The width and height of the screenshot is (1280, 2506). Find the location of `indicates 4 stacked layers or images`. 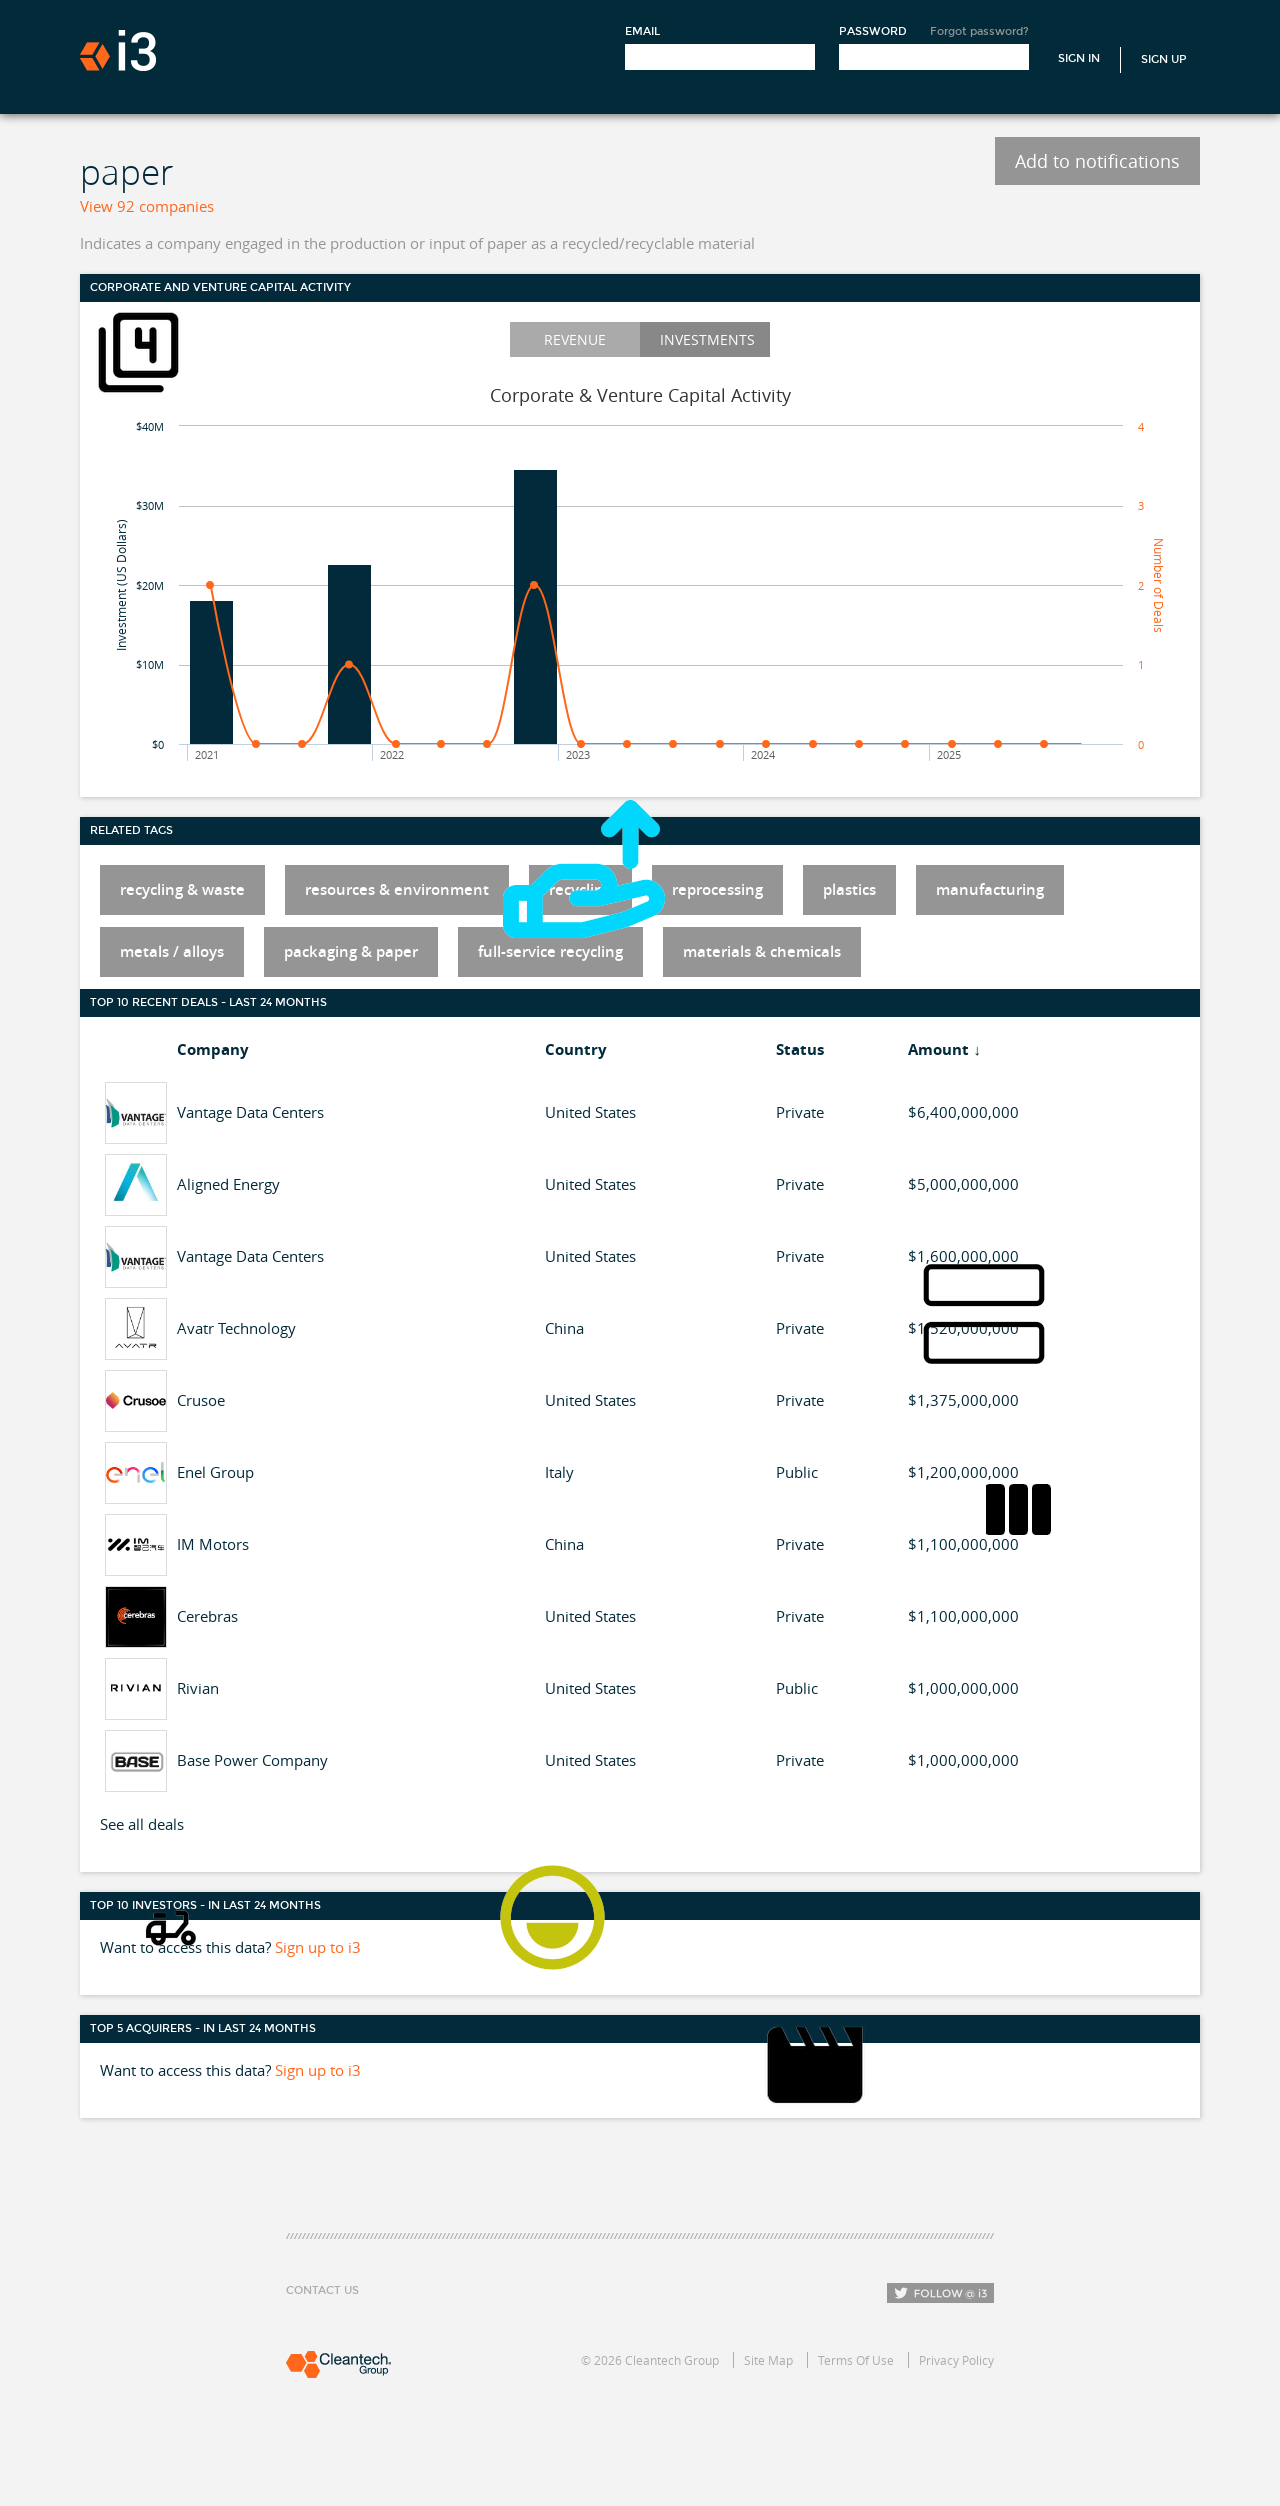

indicates 4 stacked layers or images is located at coordinates (138, 352).